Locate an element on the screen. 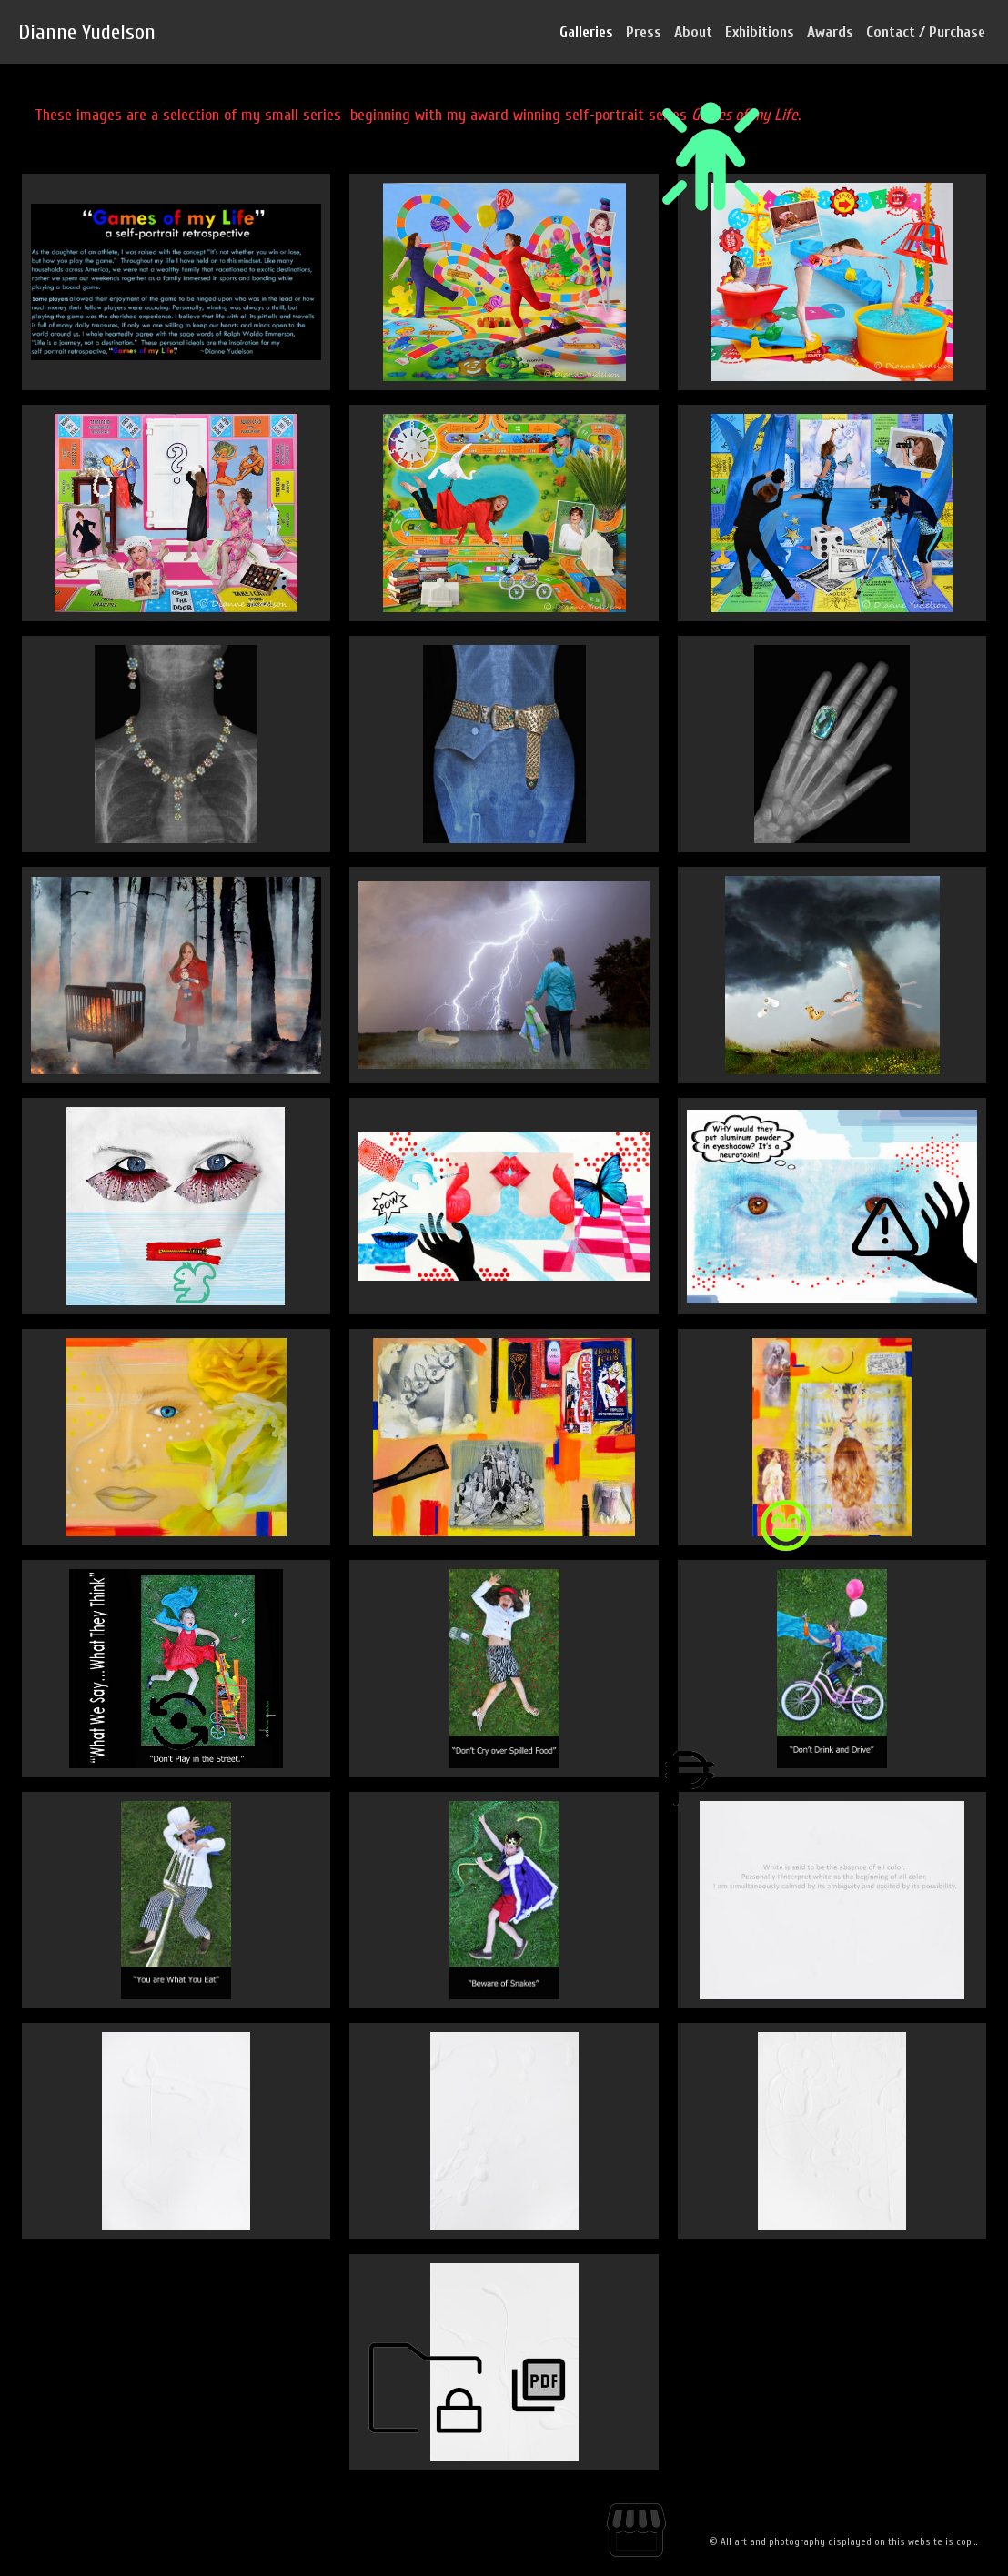  access squirrel version control settings is located at coordinates (195, 1282).